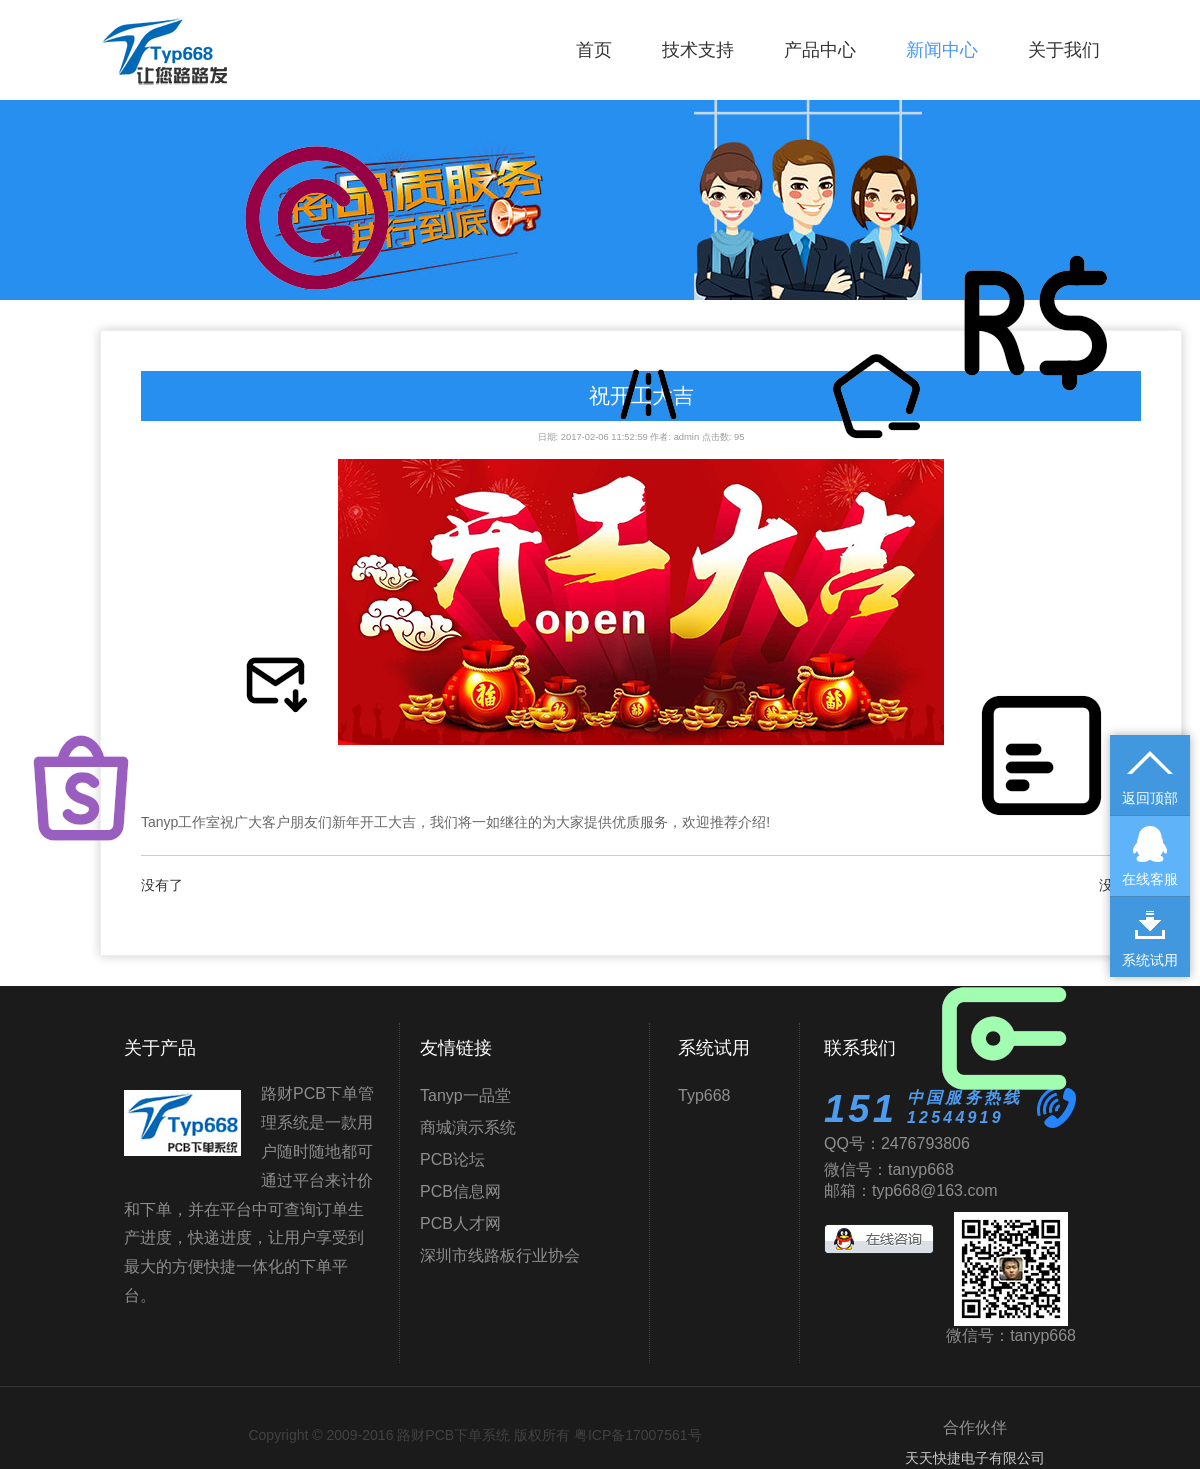 Image resolution: width=1200 pixels, height=1469 pixels. What do you see at coordinates (876, 398) in the screenshot?
I see `remove a selected shape` at bounding box center [876, 398].